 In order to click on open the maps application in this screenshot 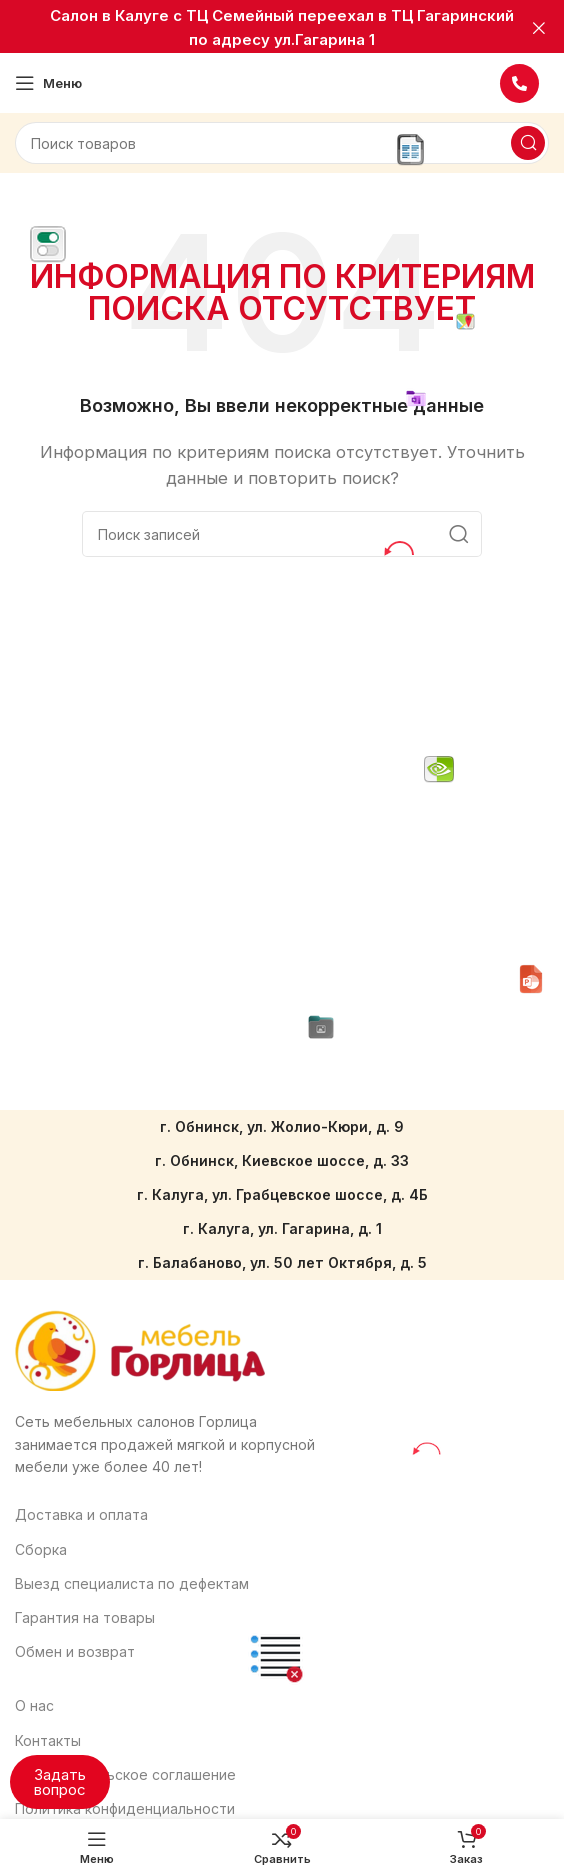, I will do `click(465, 321)`.